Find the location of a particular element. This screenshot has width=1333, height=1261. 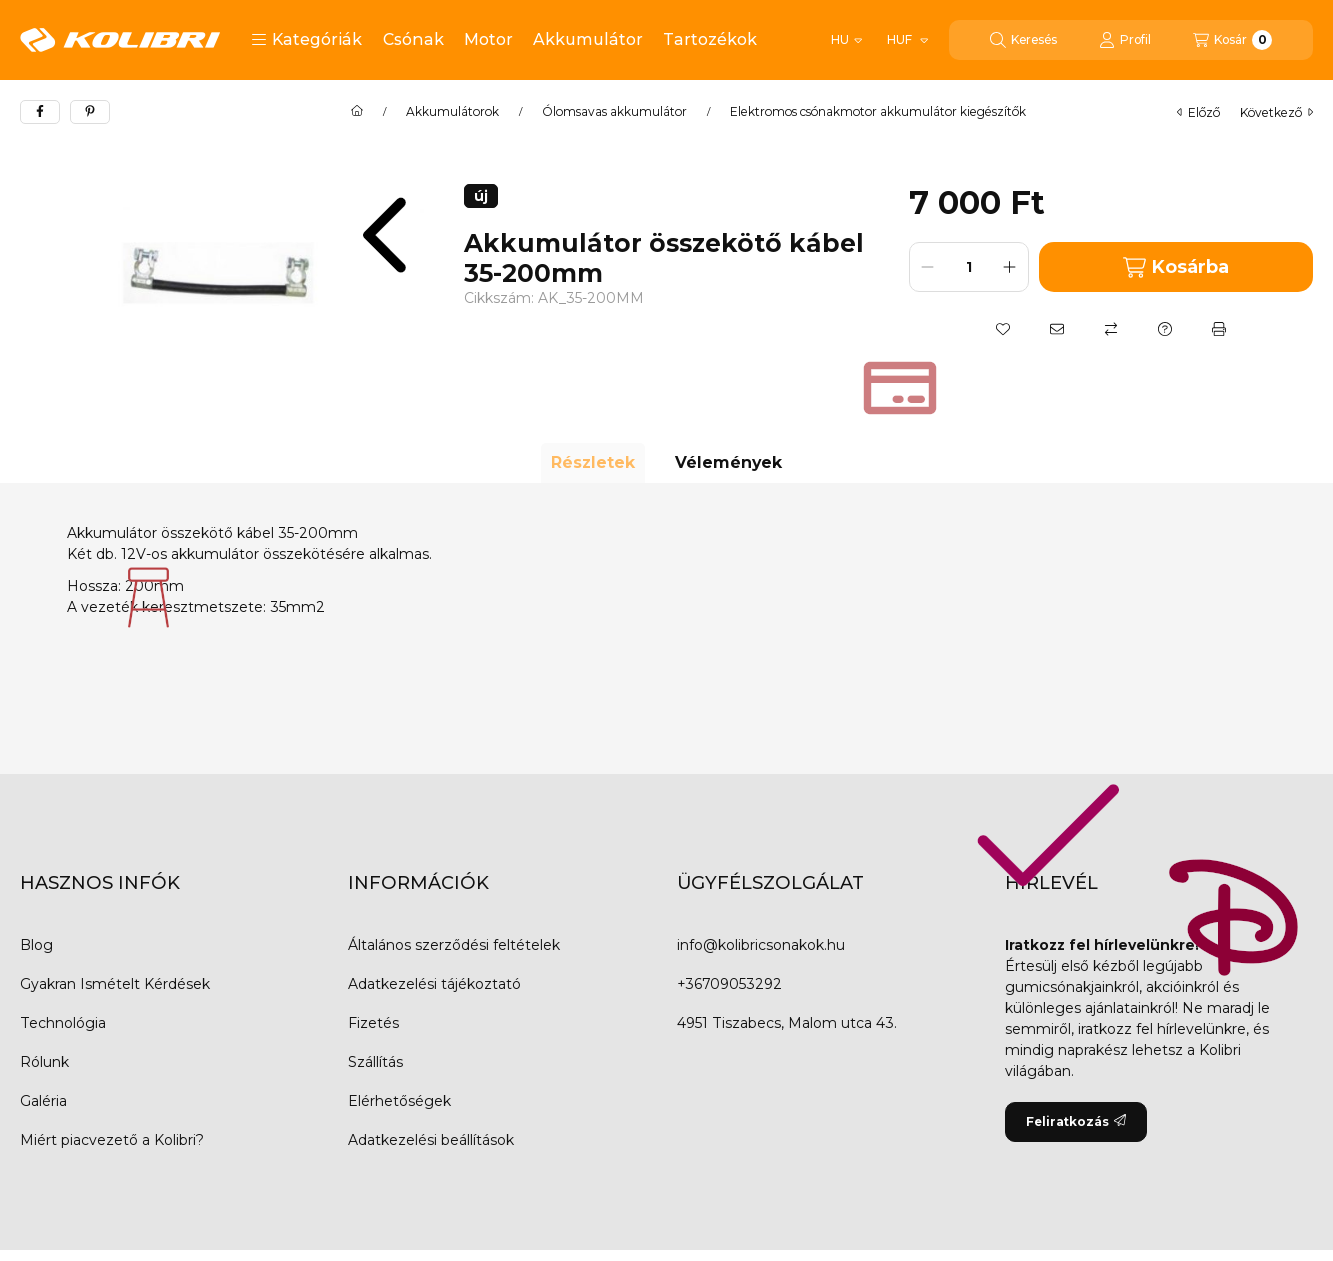

manage payment methods is located at coordinates (900, 388).